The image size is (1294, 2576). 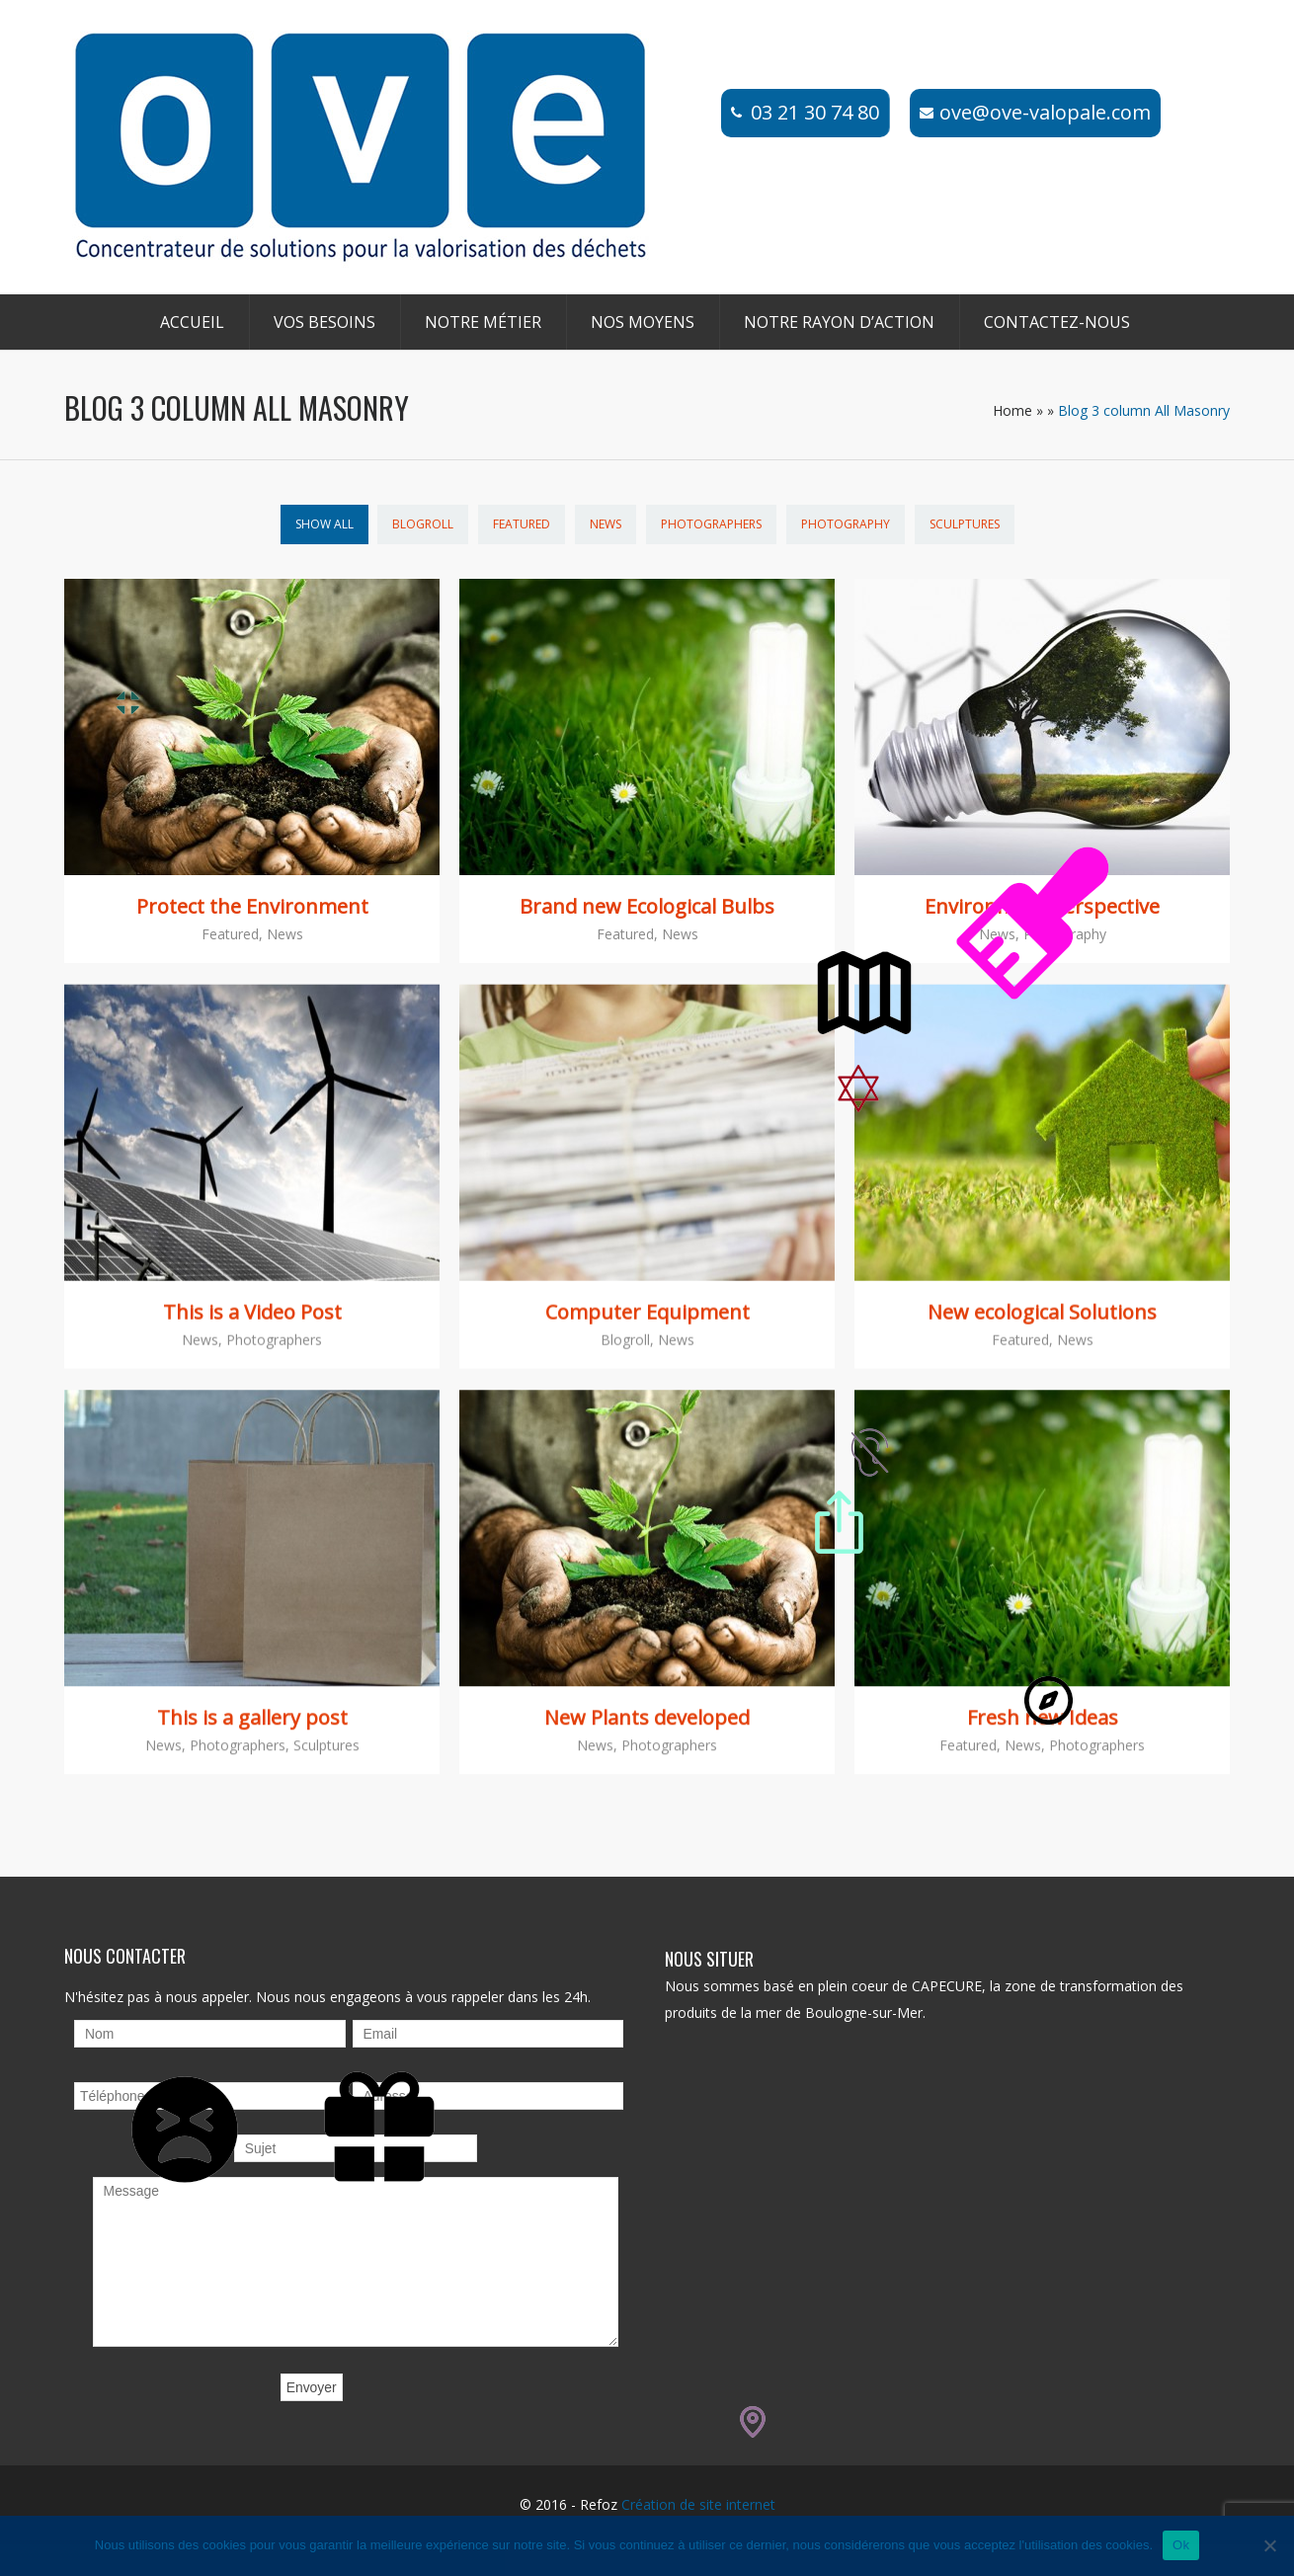 I want to click on access painting or drawing tools, so click(x=1035, y=921).